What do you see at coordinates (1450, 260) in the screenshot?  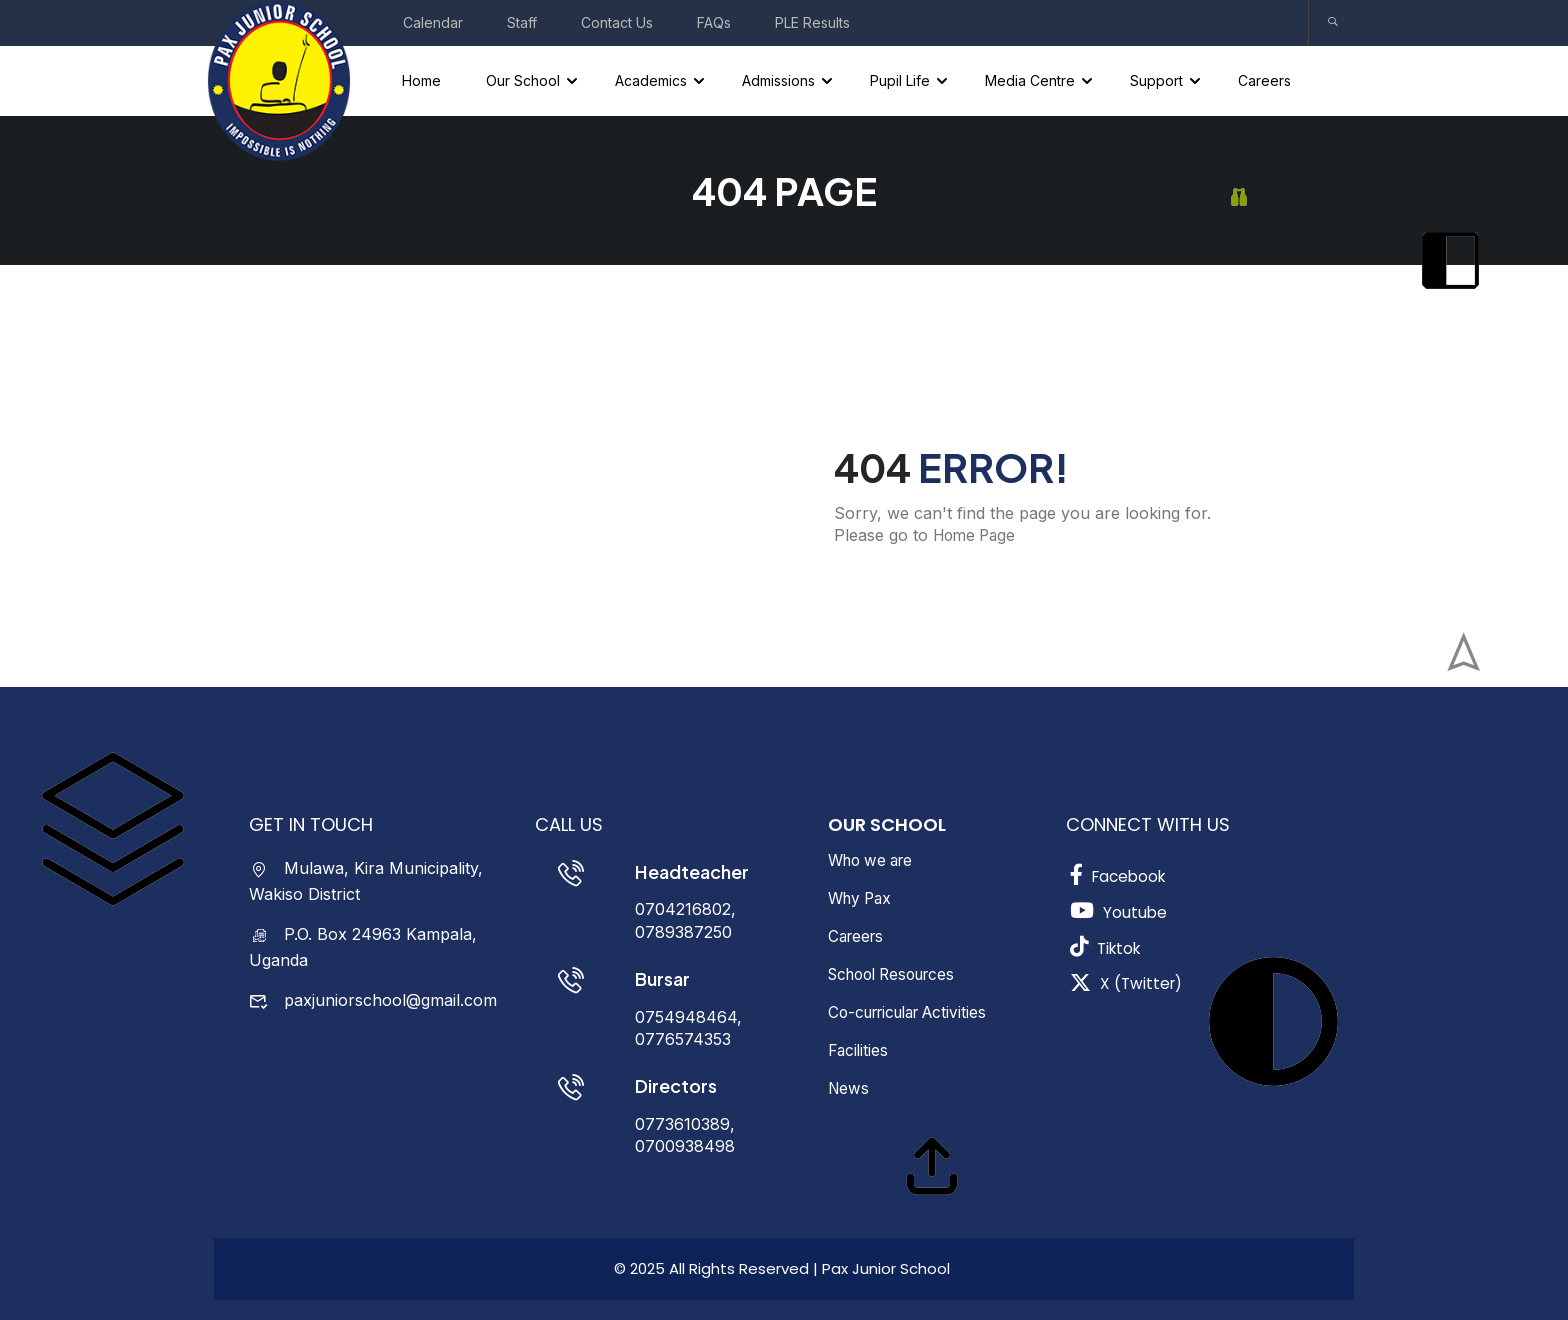 I see `toggle the left sidebar panel` at bounding box center [1450, 260].